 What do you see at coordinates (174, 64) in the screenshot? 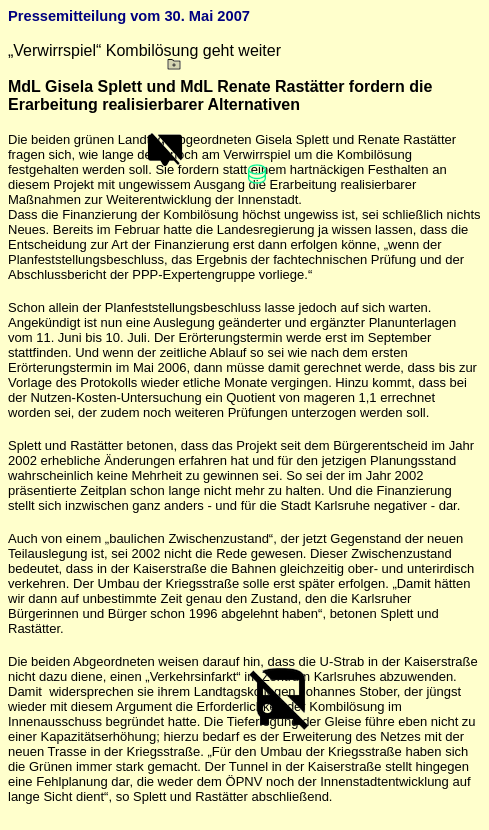
I see `create a new folder` at bounding box center [174, 64].